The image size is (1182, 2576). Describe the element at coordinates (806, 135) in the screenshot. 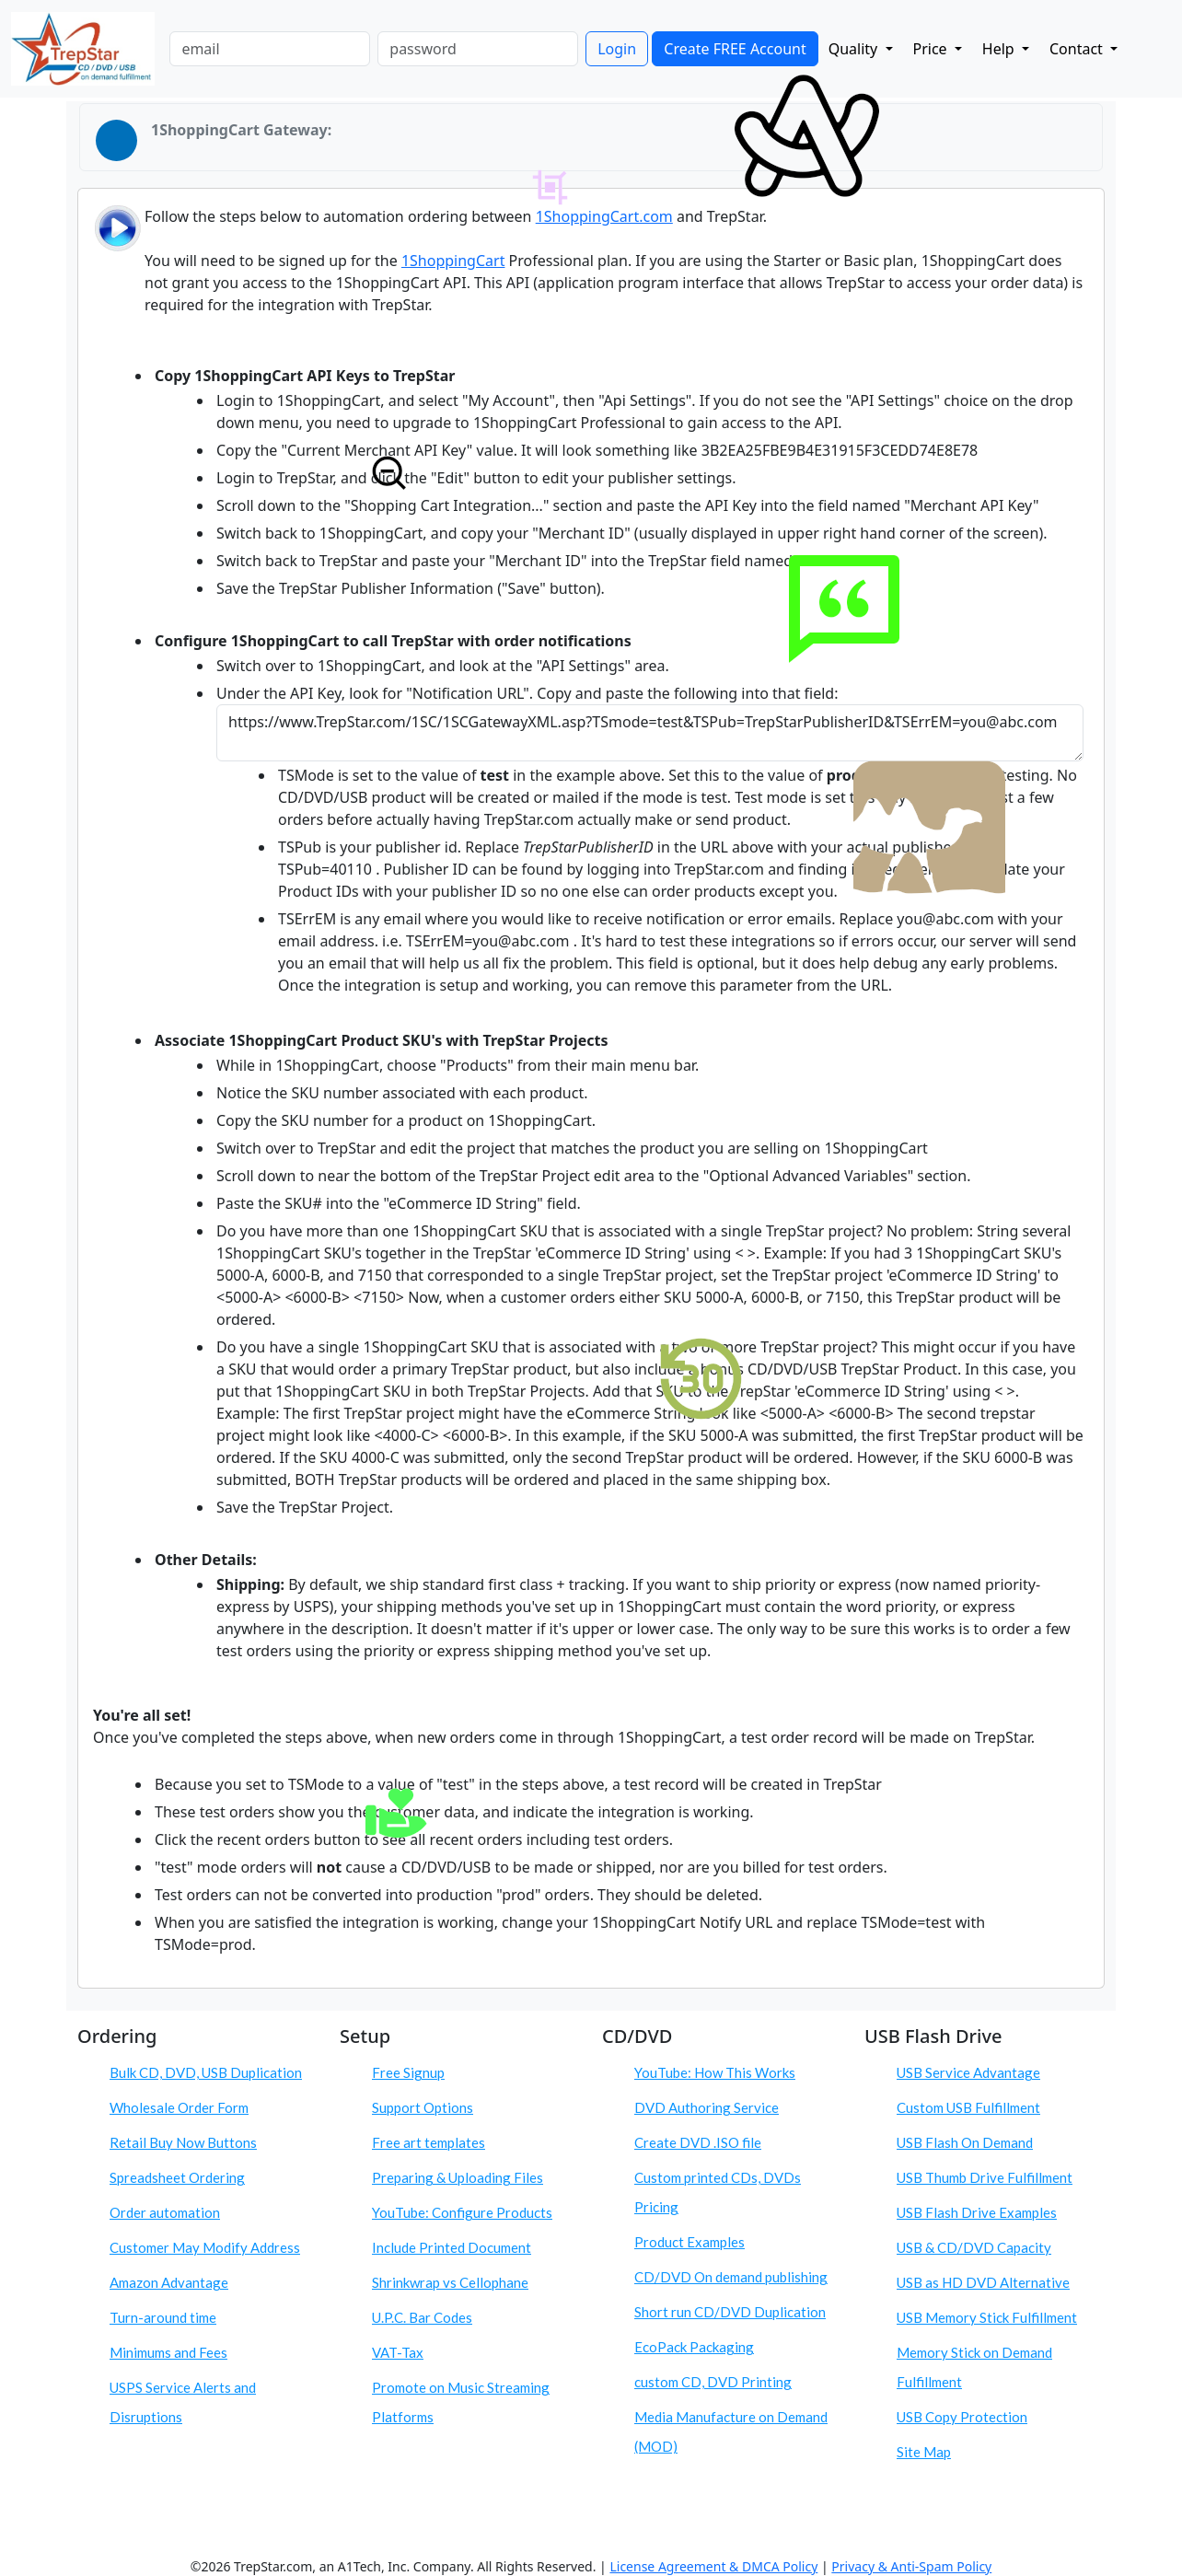

I see `open the Arc browser` at that location.